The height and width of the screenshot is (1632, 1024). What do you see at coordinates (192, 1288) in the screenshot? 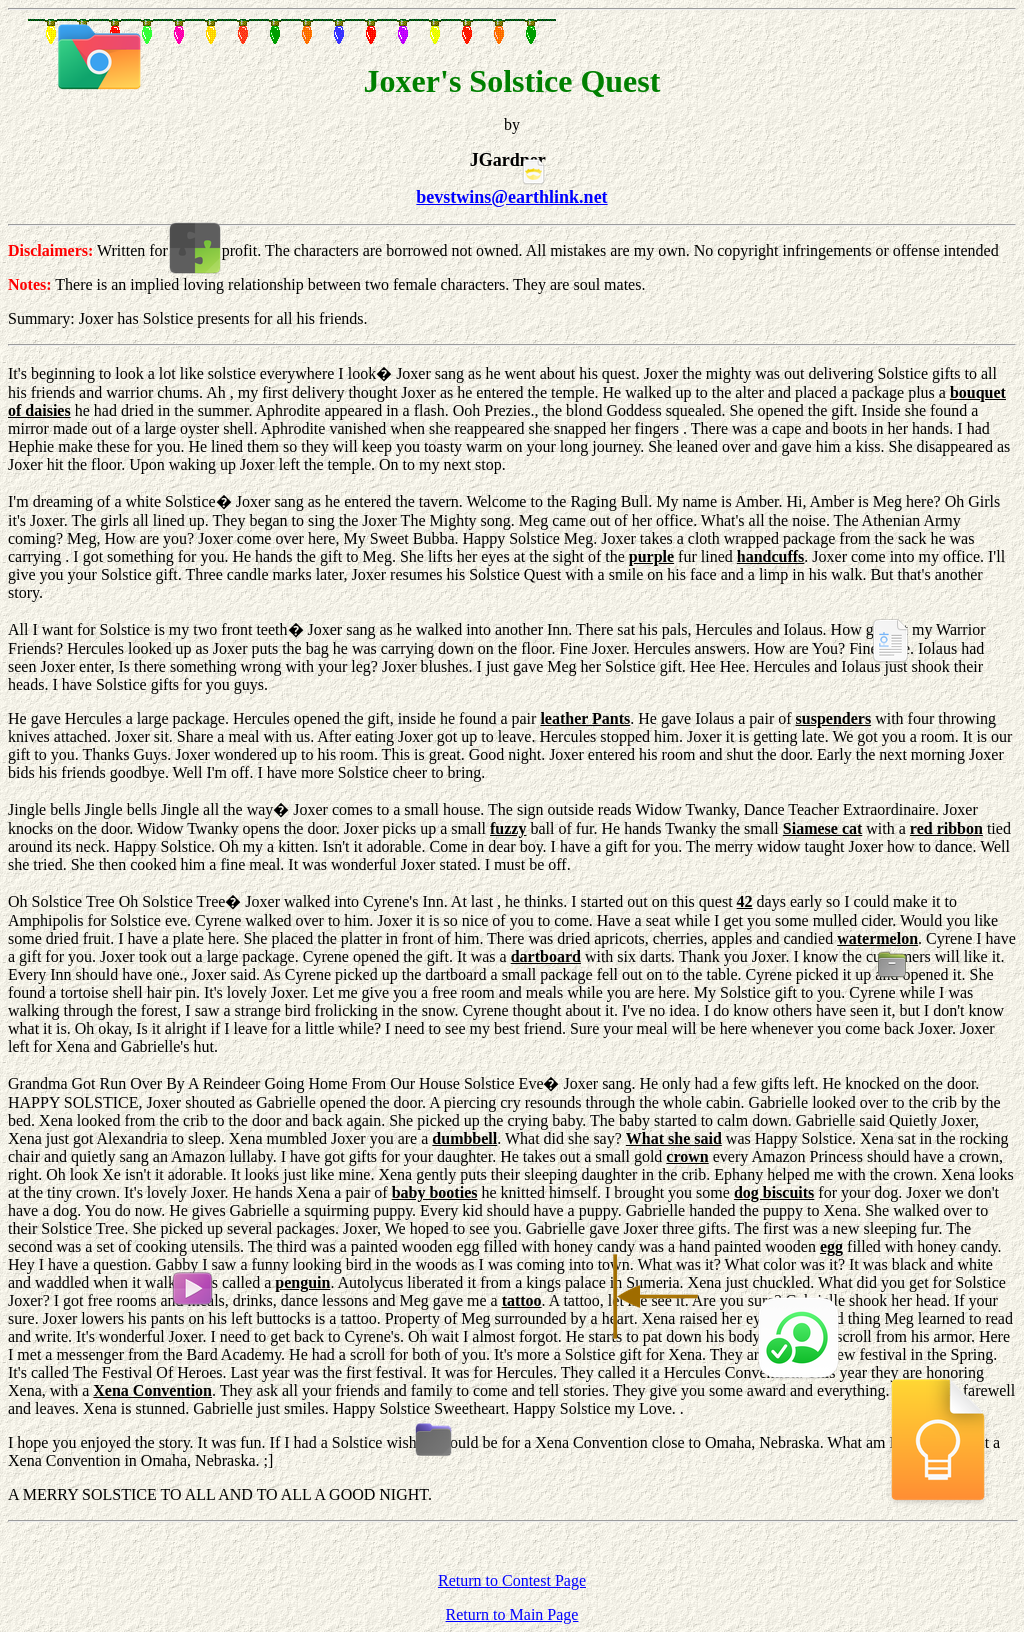
I see `open celluloid media player` at bounding box center [192, 1288].